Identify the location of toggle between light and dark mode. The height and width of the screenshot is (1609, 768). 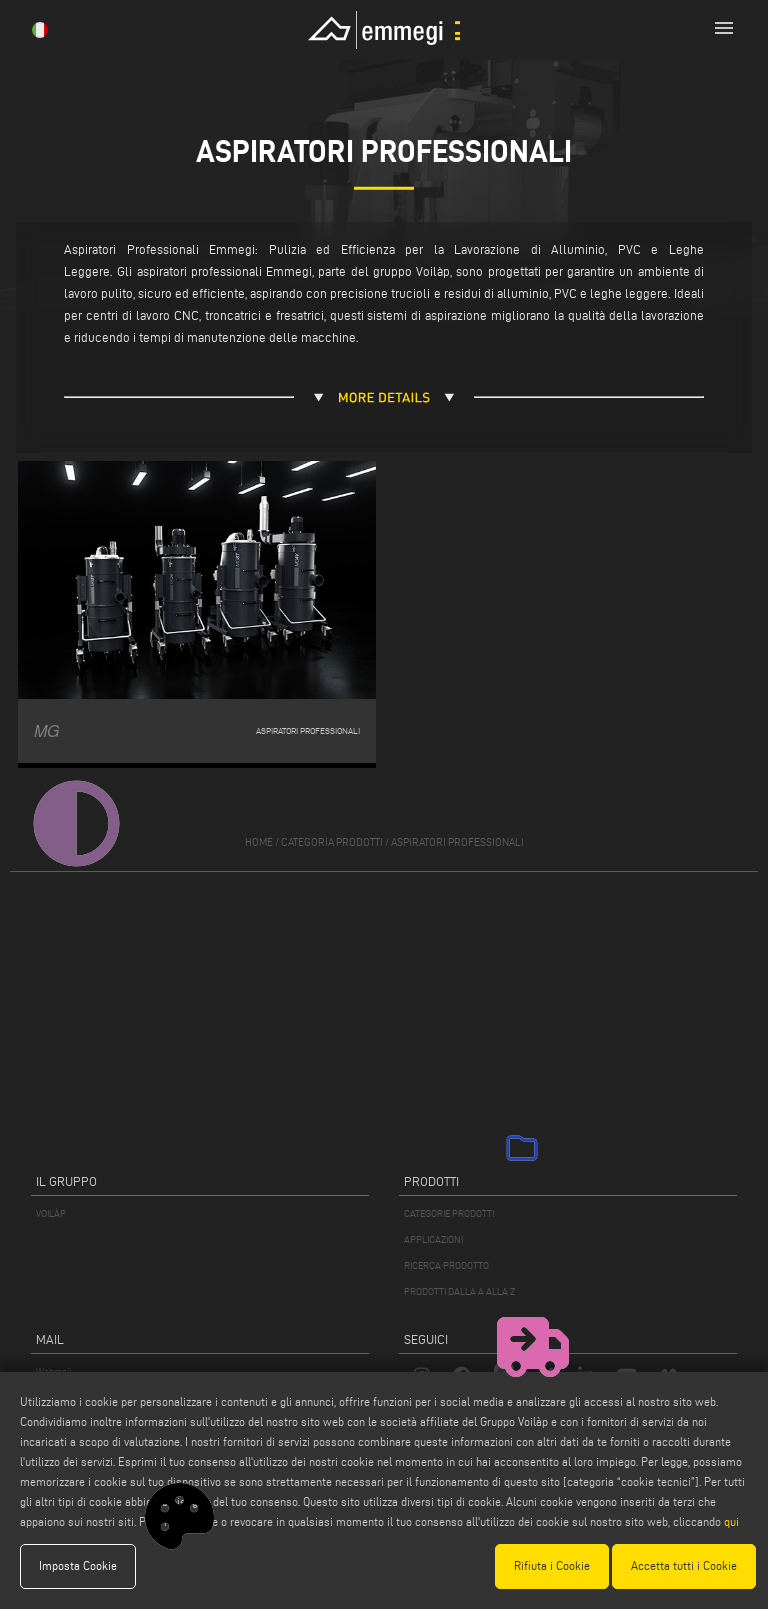
(76, 823).